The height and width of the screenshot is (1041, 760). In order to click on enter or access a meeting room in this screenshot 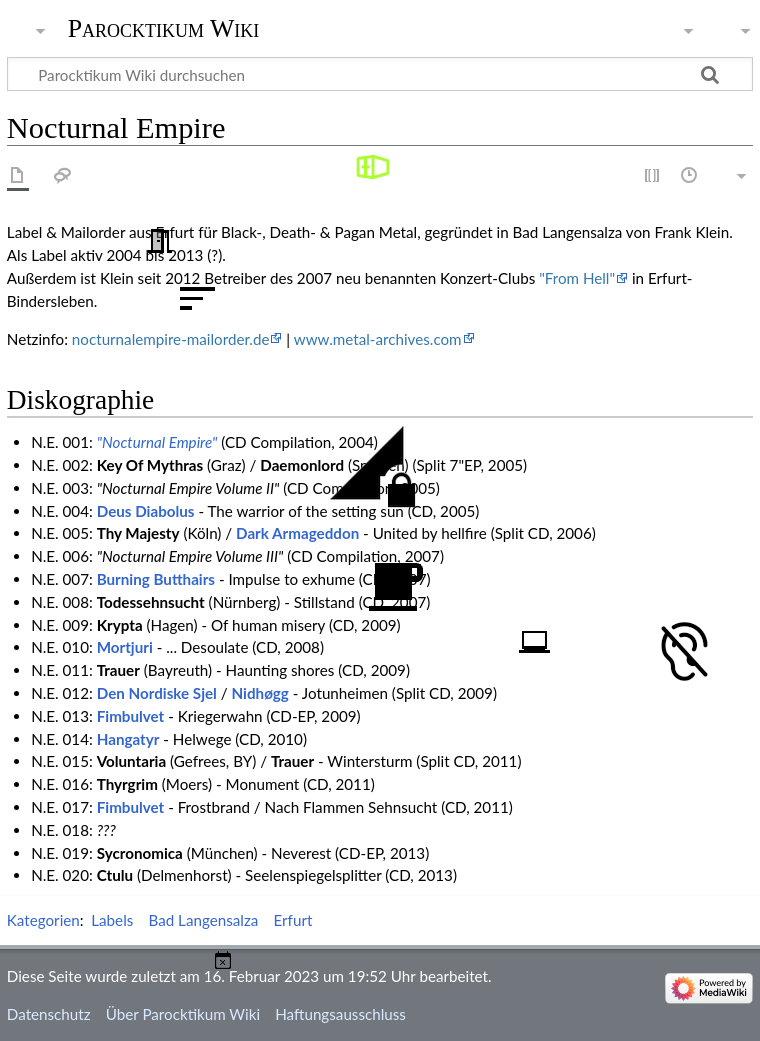, I will do `click(160, 241)`.